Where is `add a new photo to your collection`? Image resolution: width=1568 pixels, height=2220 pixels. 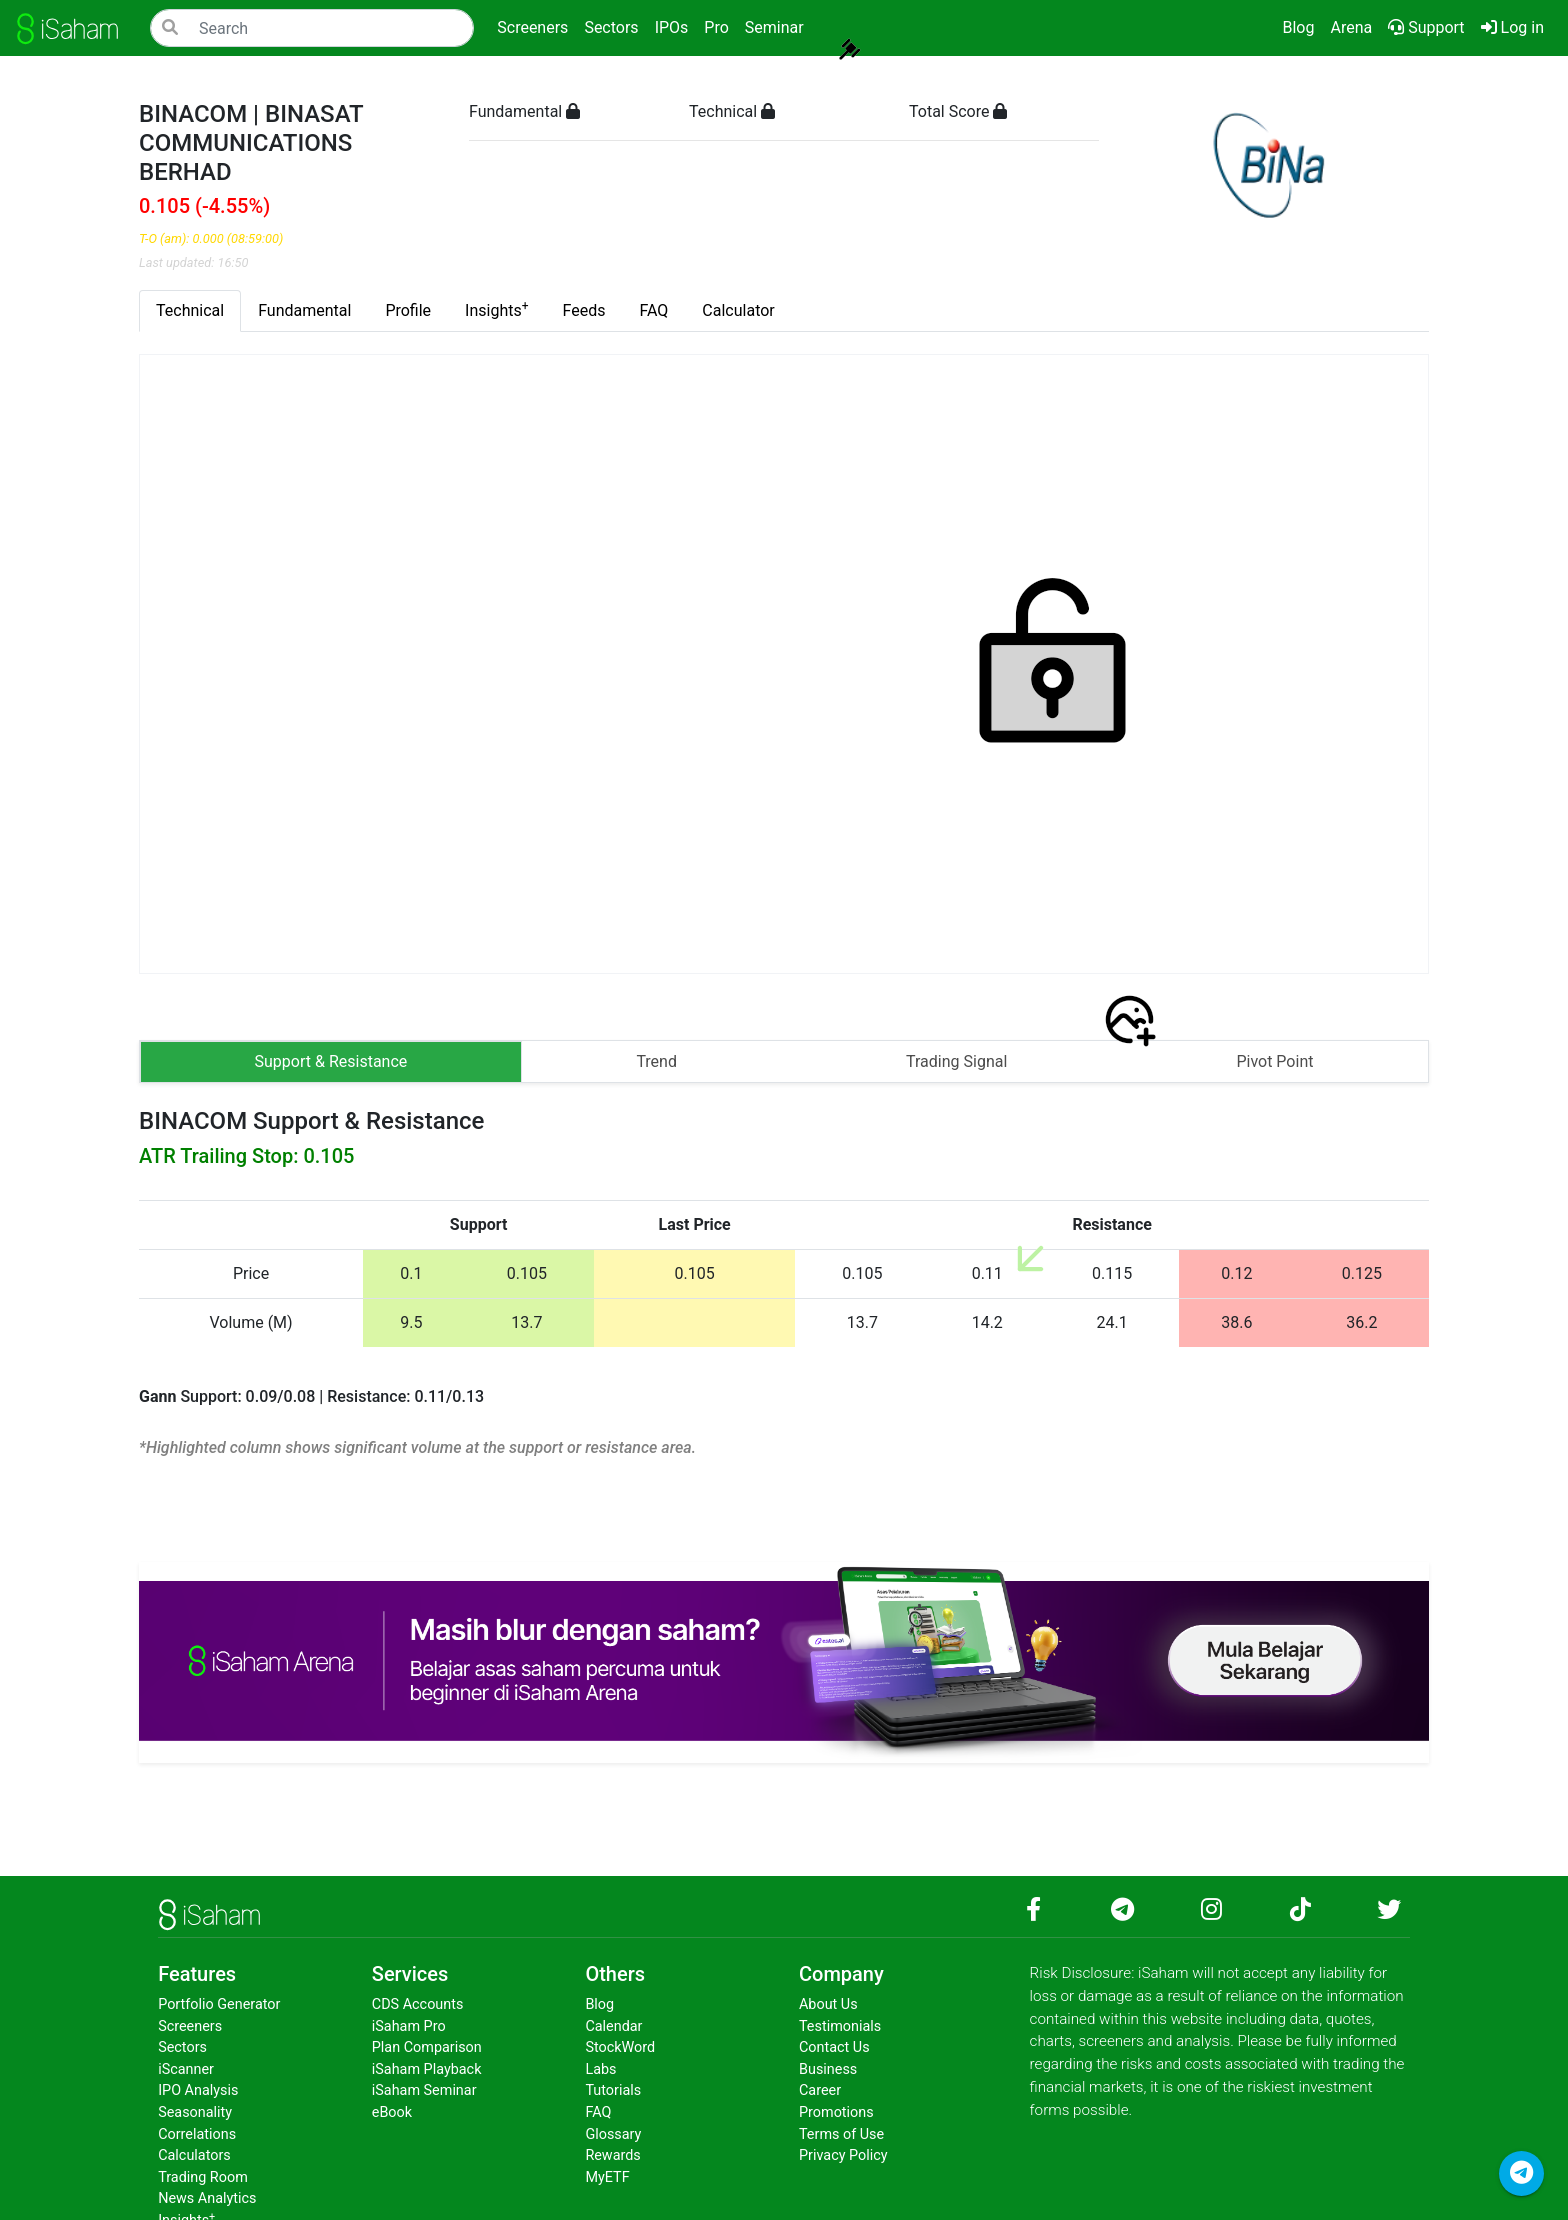
add a new photo to your collection is located at coordinates (1129, 1019).